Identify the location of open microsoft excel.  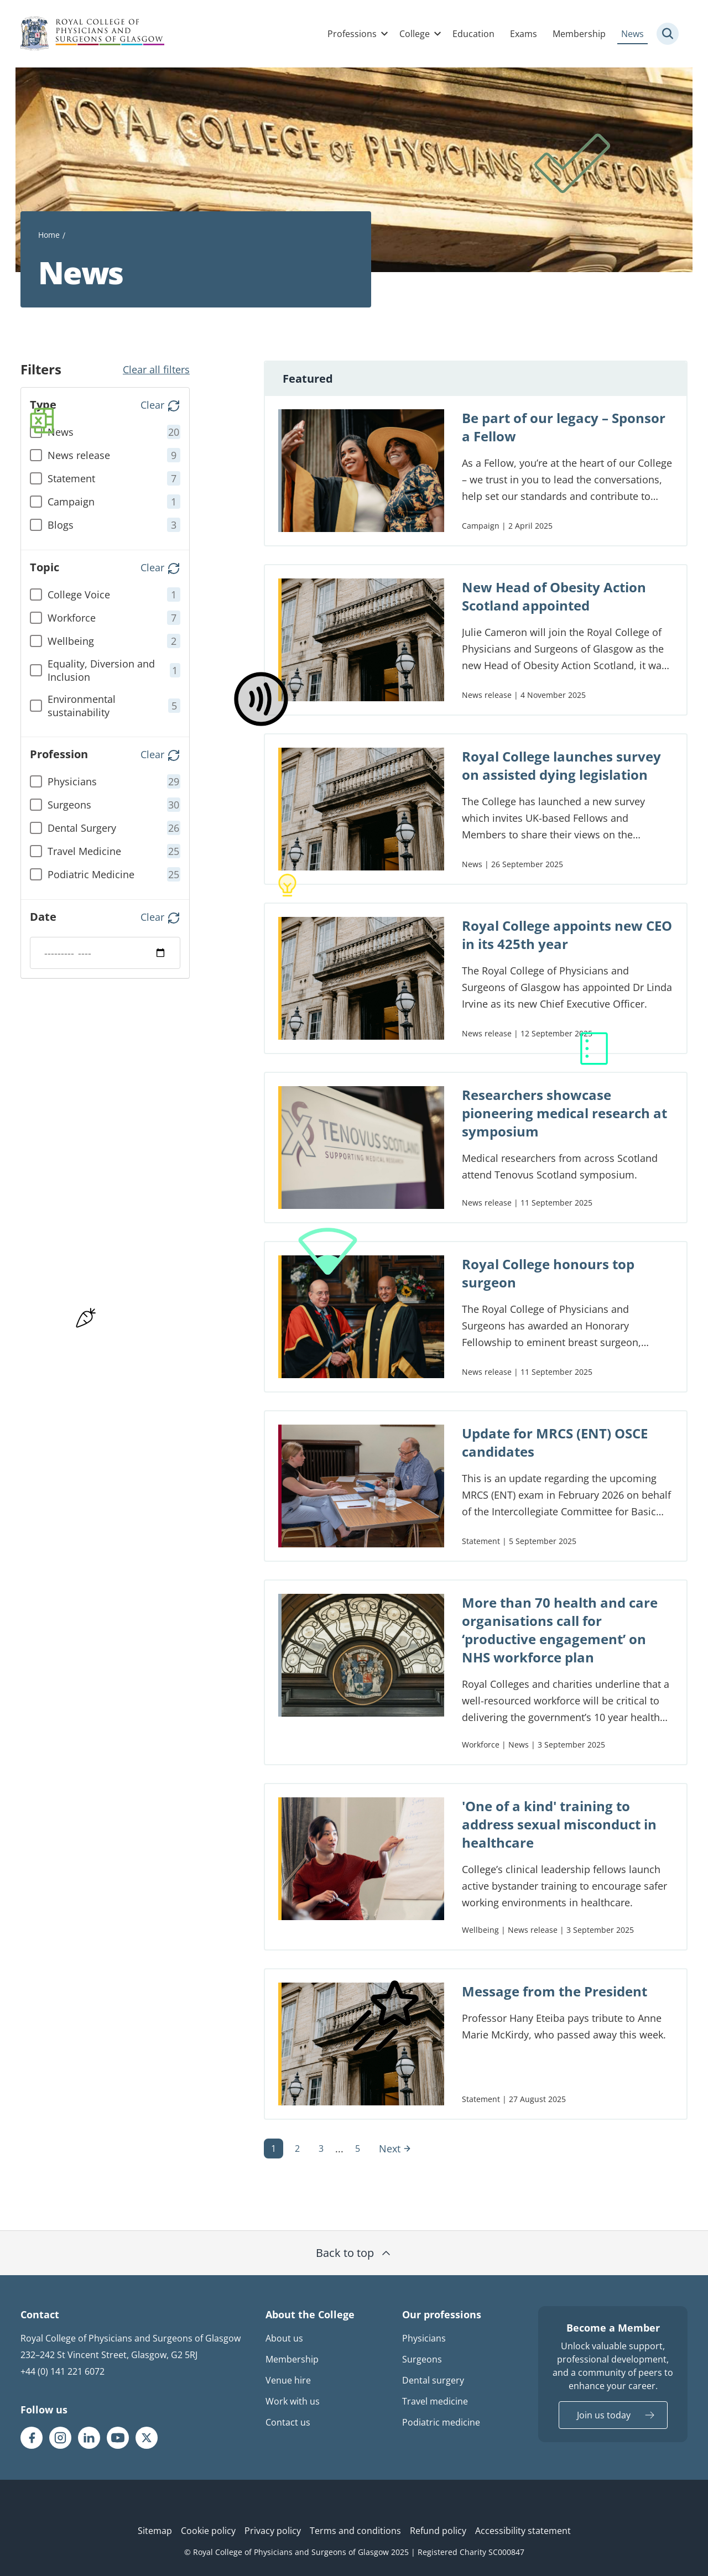
(43, 420).